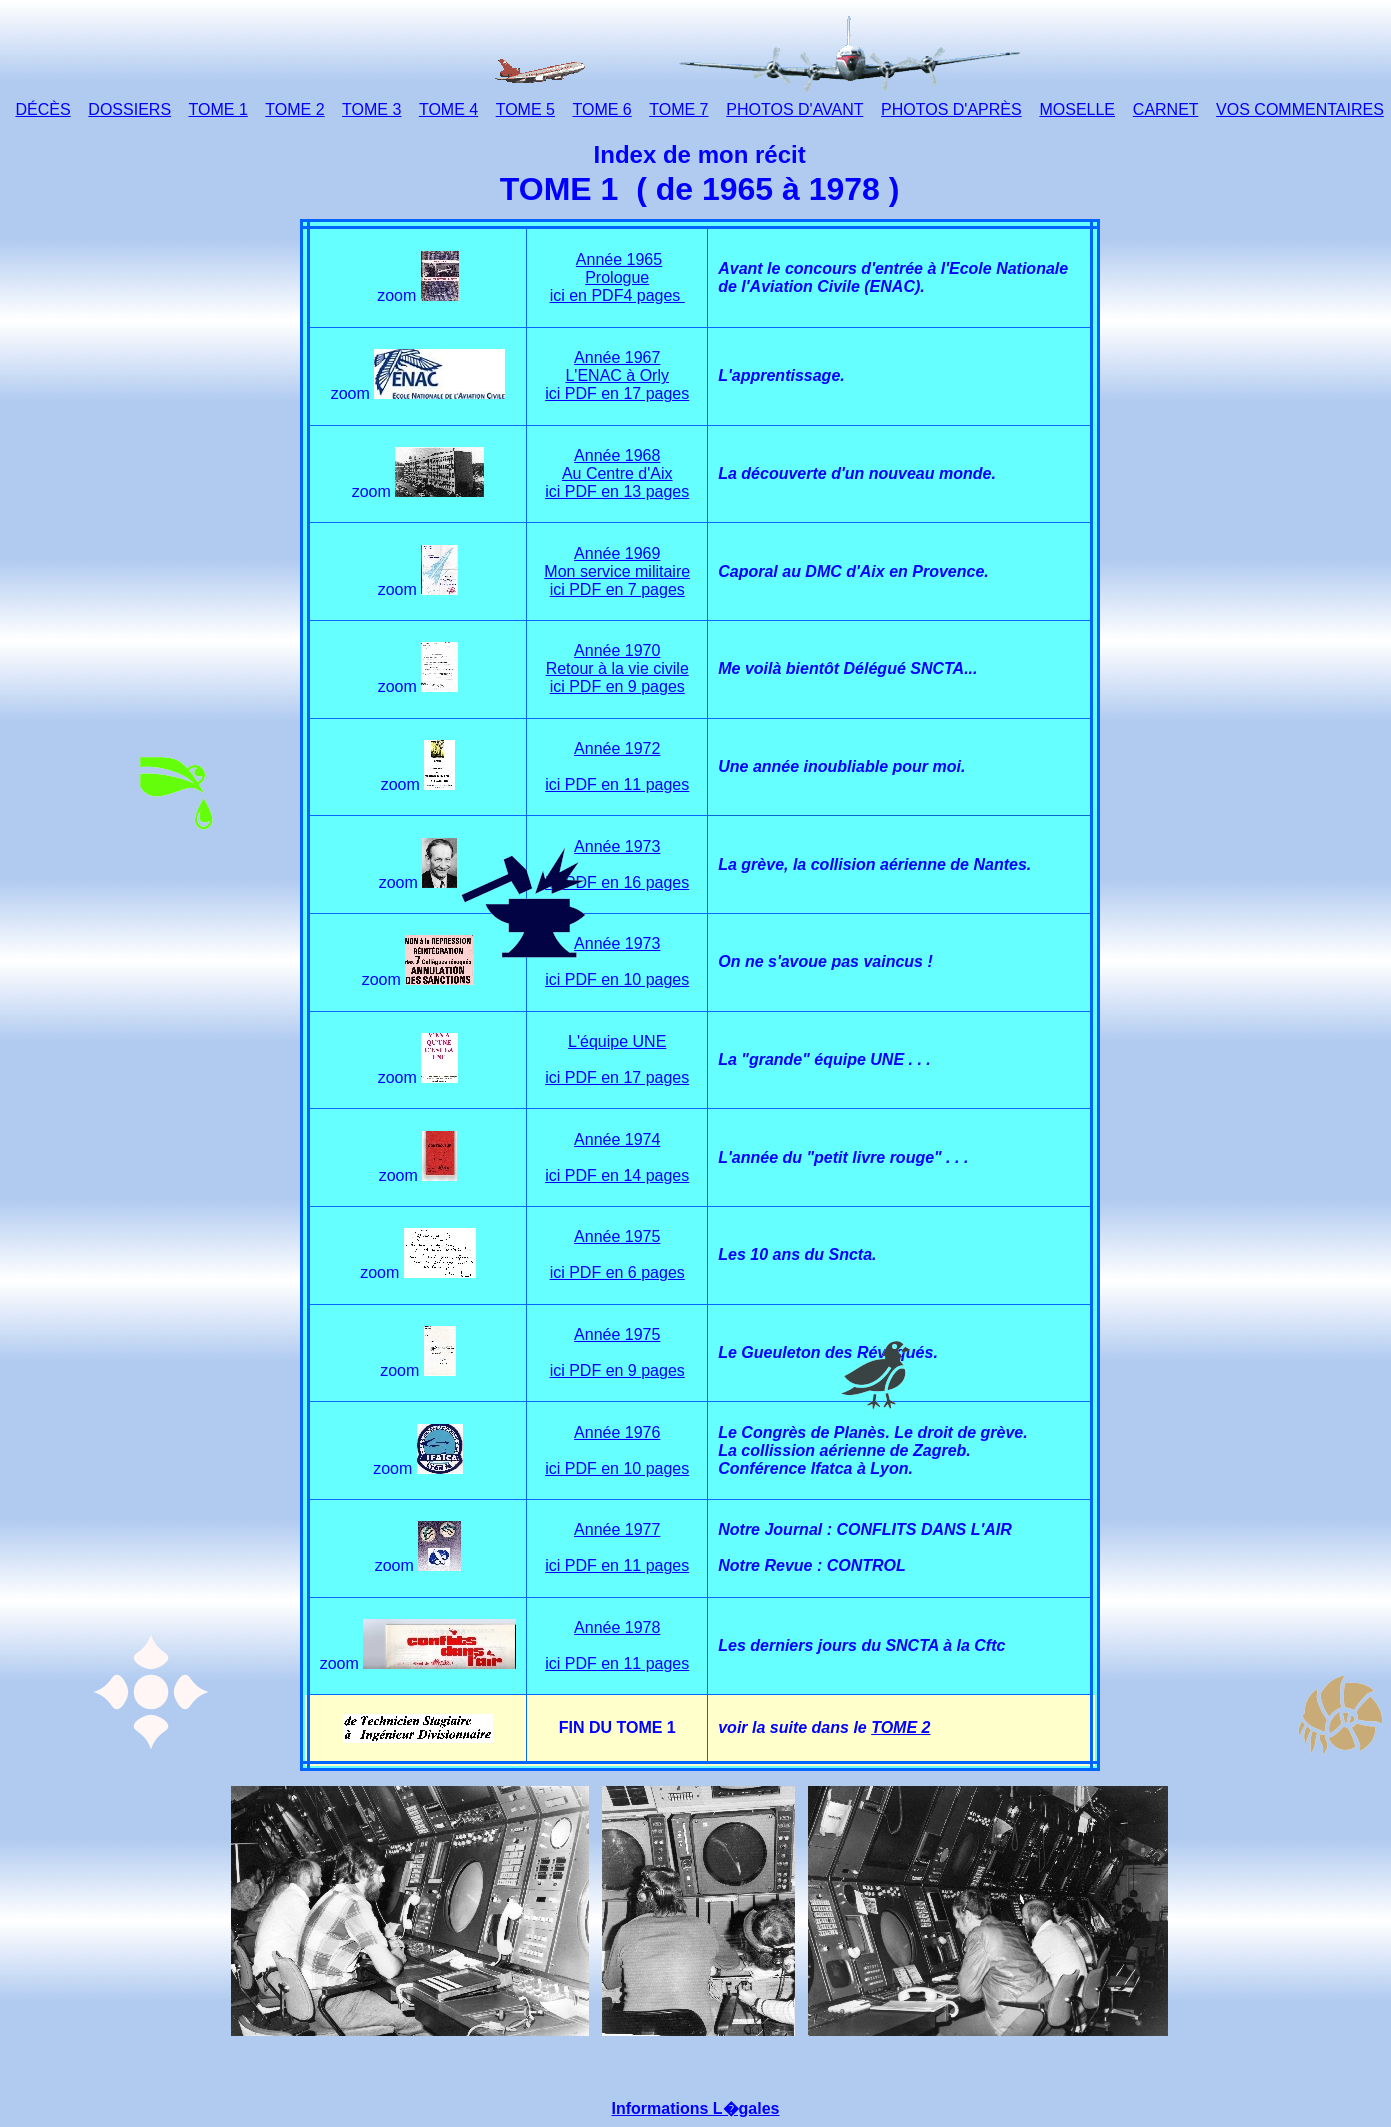 This screenshot has width=1391, height=2127. I want to click on nautilus shell icon for marine or ocean-themed content, so click(1340, 1715).